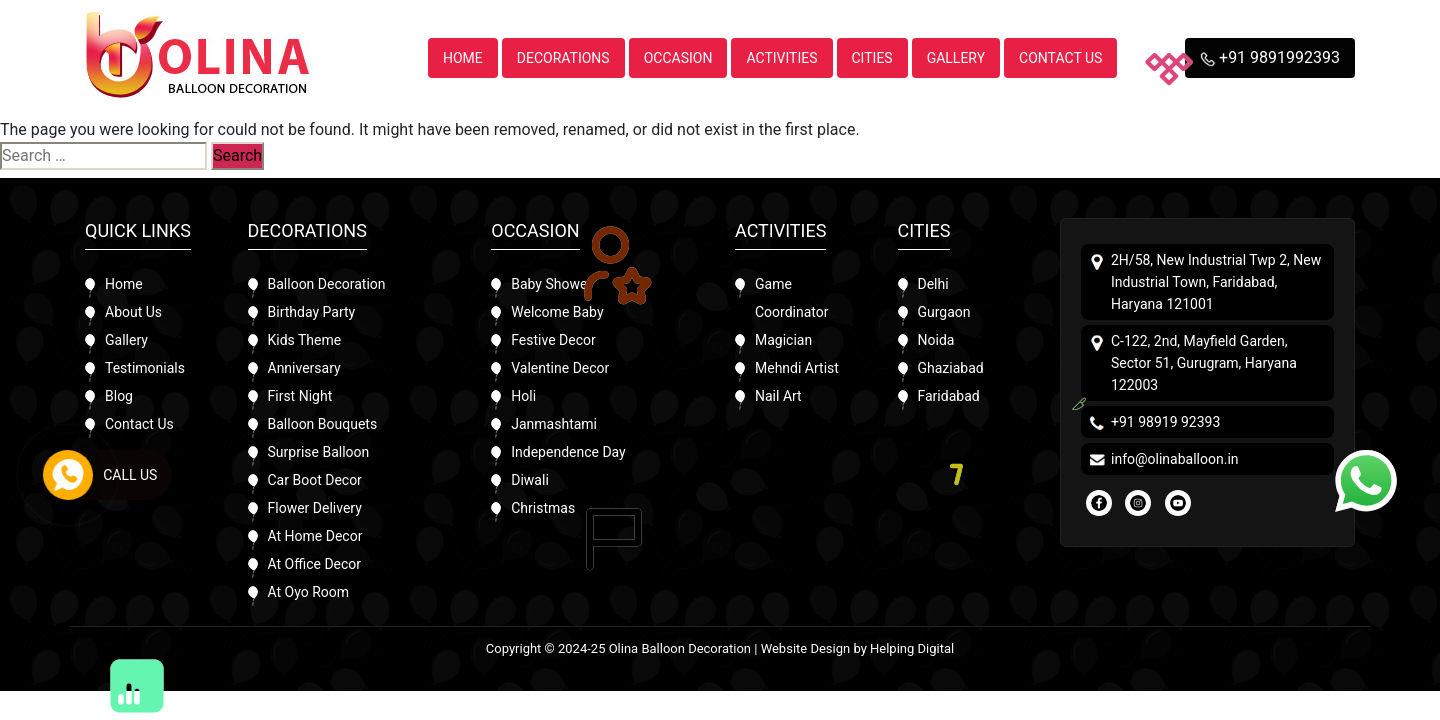 This screenshot has height=720, width=1440. Describe the element at coordinates (610, 263) in the screenshot. I see `view or access favorite user` at that location.